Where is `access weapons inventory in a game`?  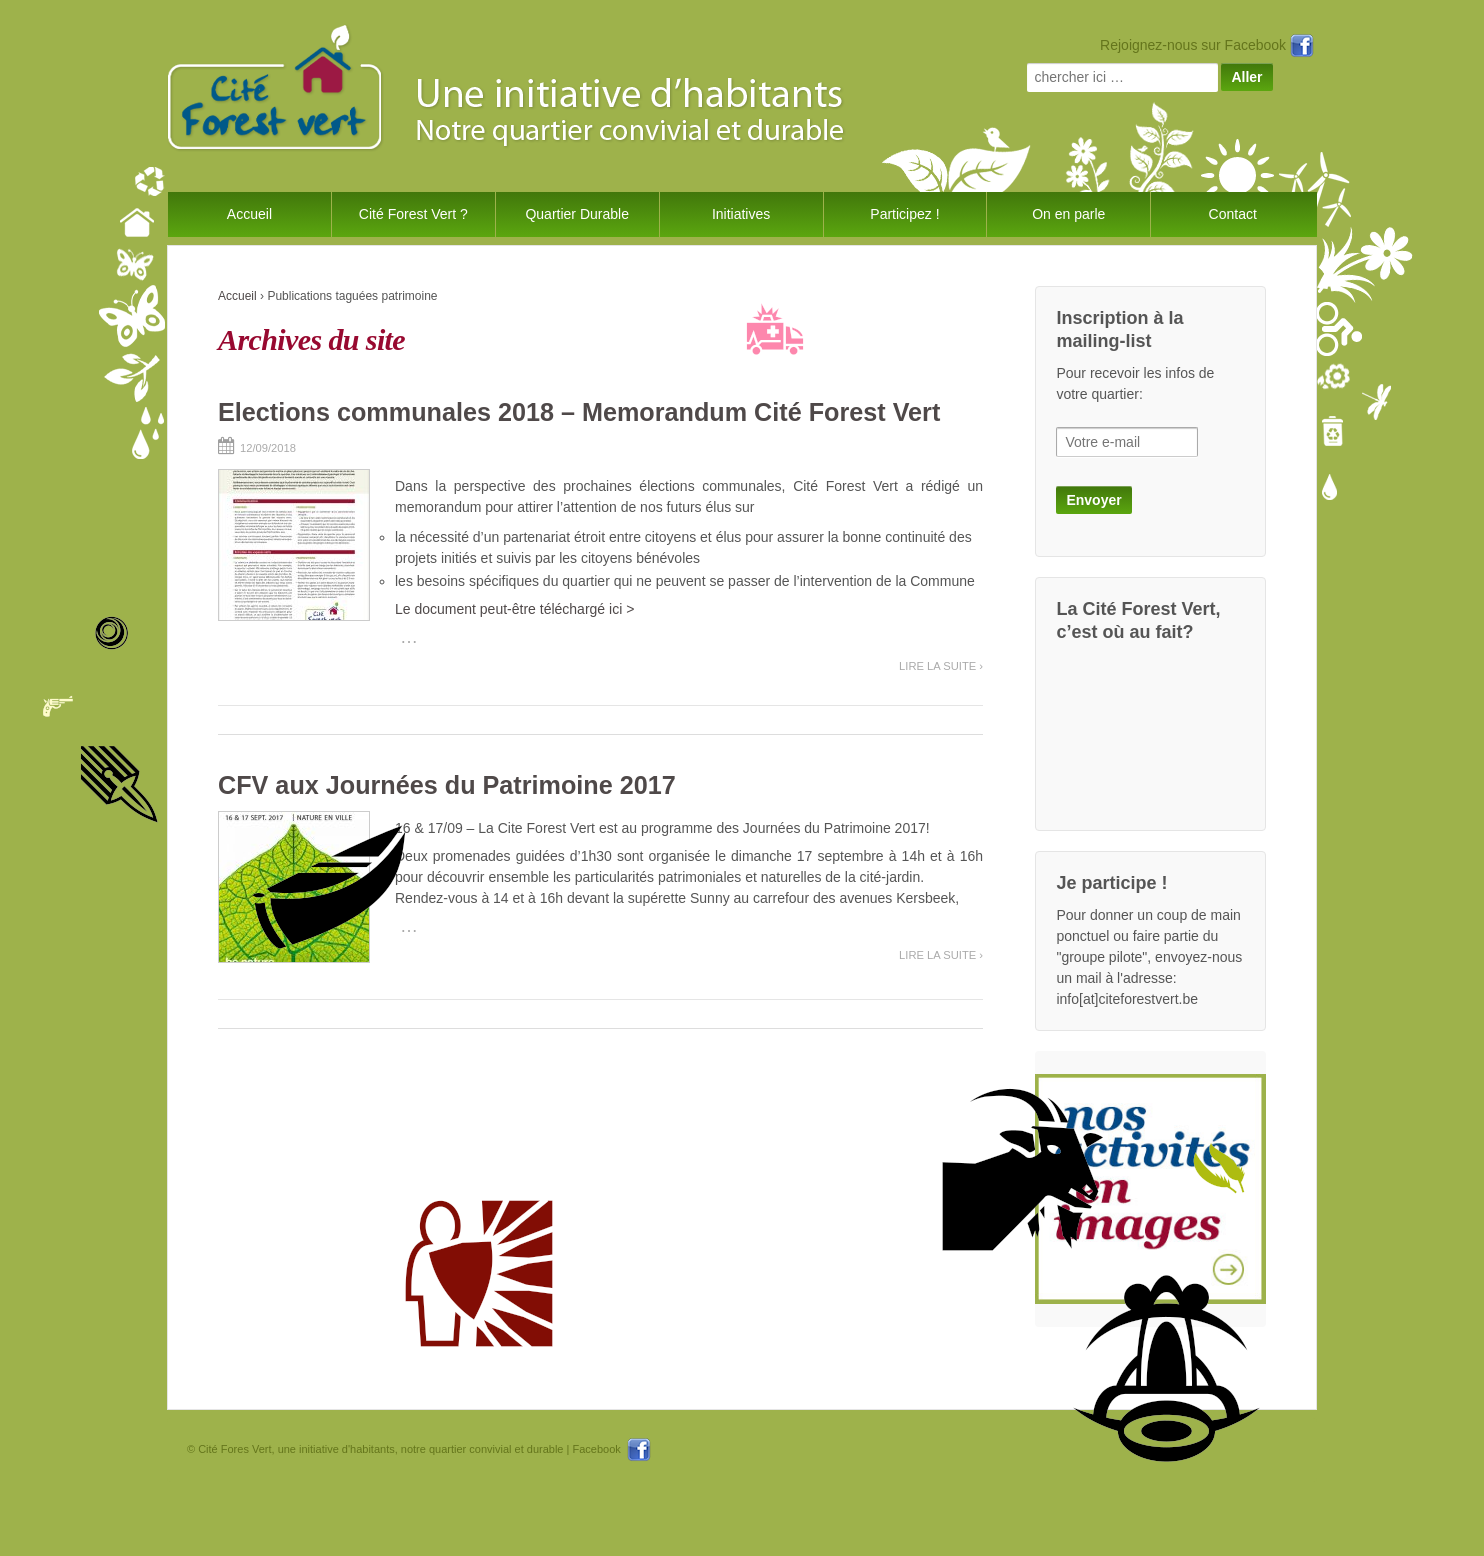
access weapons inventory in a game is located at coordinates (58, 704).